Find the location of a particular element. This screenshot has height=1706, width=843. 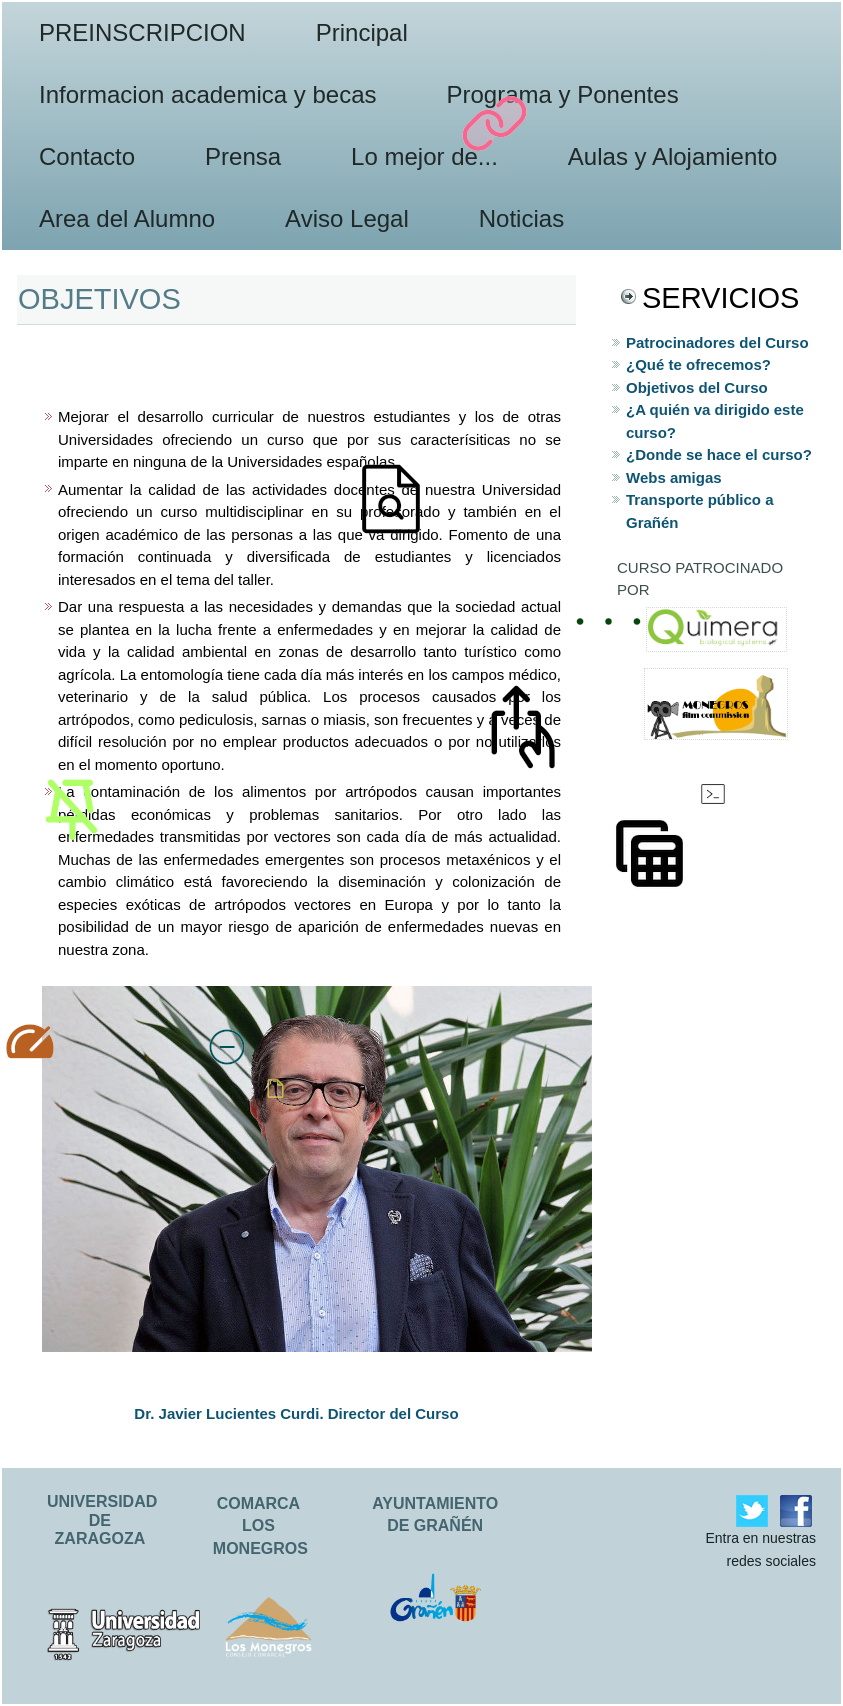

switch to table view layout is located at coordinates (649, 853).